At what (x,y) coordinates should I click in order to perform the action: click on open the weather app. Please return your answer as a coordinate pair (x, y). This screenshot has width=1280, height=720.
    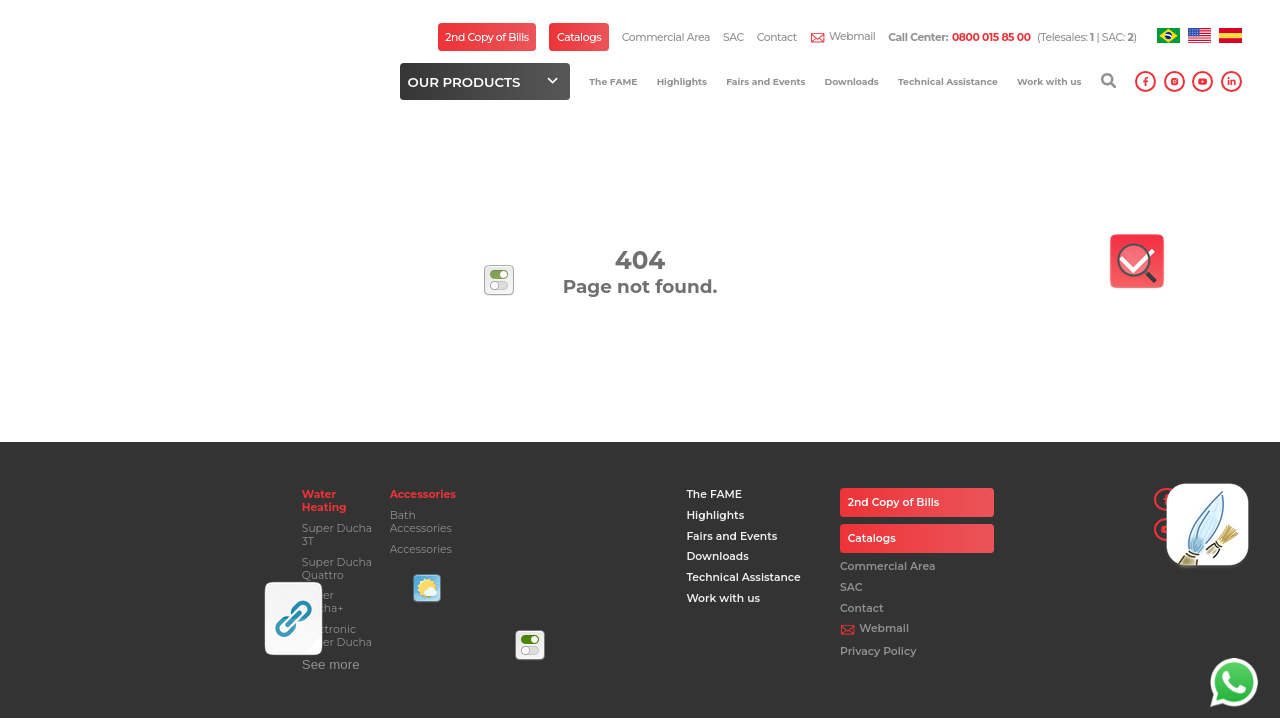
    Looking at the image, I should click on (427, 588).